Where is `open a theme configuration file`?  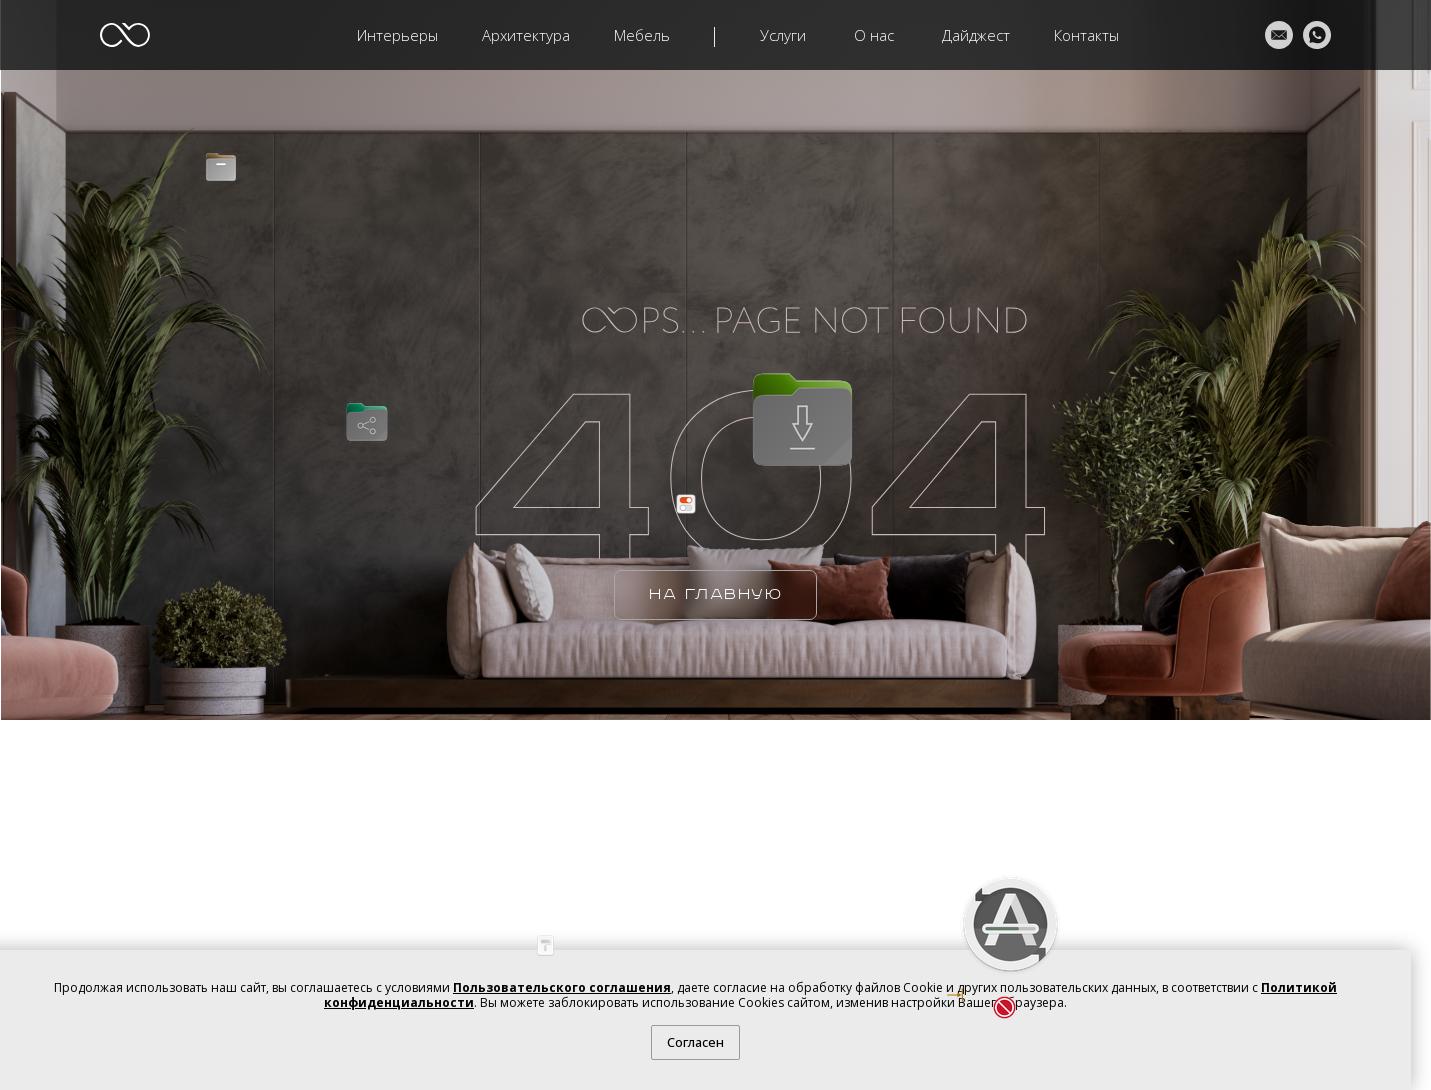
open a theme configuration file is located at coordinates (545, 945).